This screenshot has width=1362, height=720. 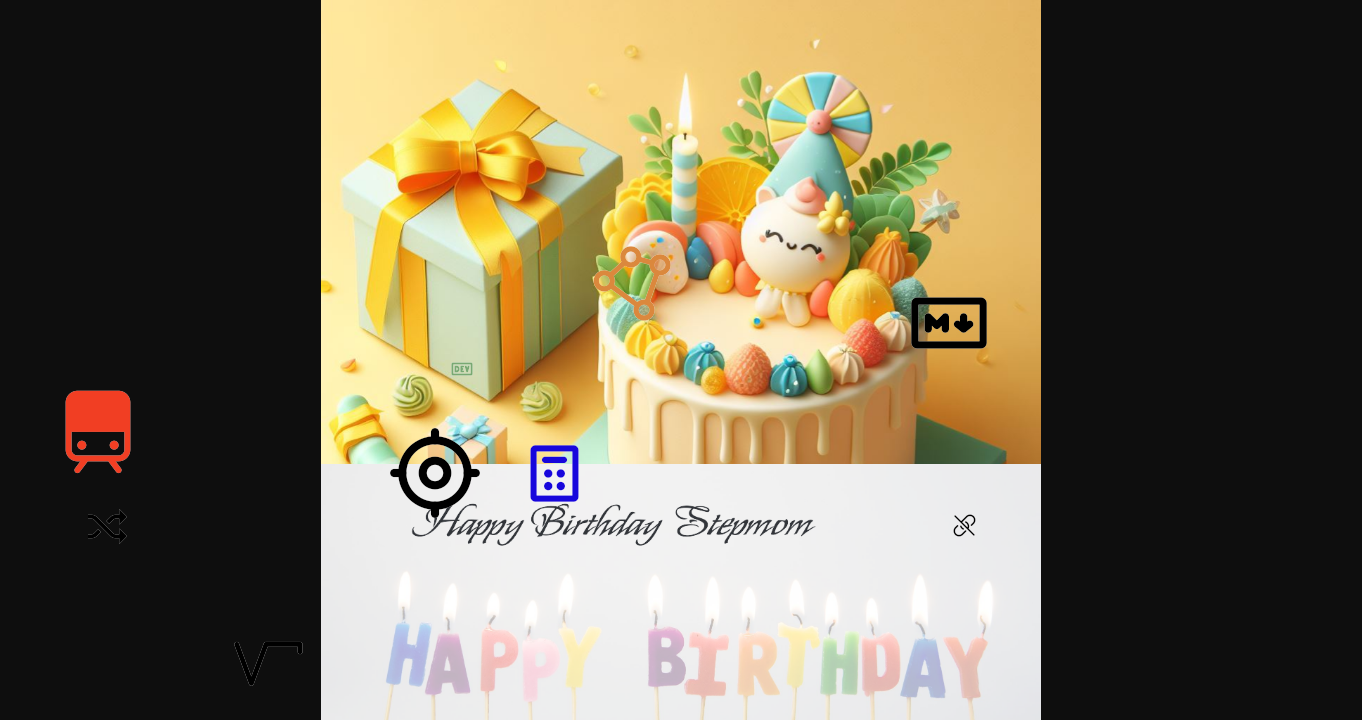 I want to click on access train schedules or rail services, so click(x=98, y=429).